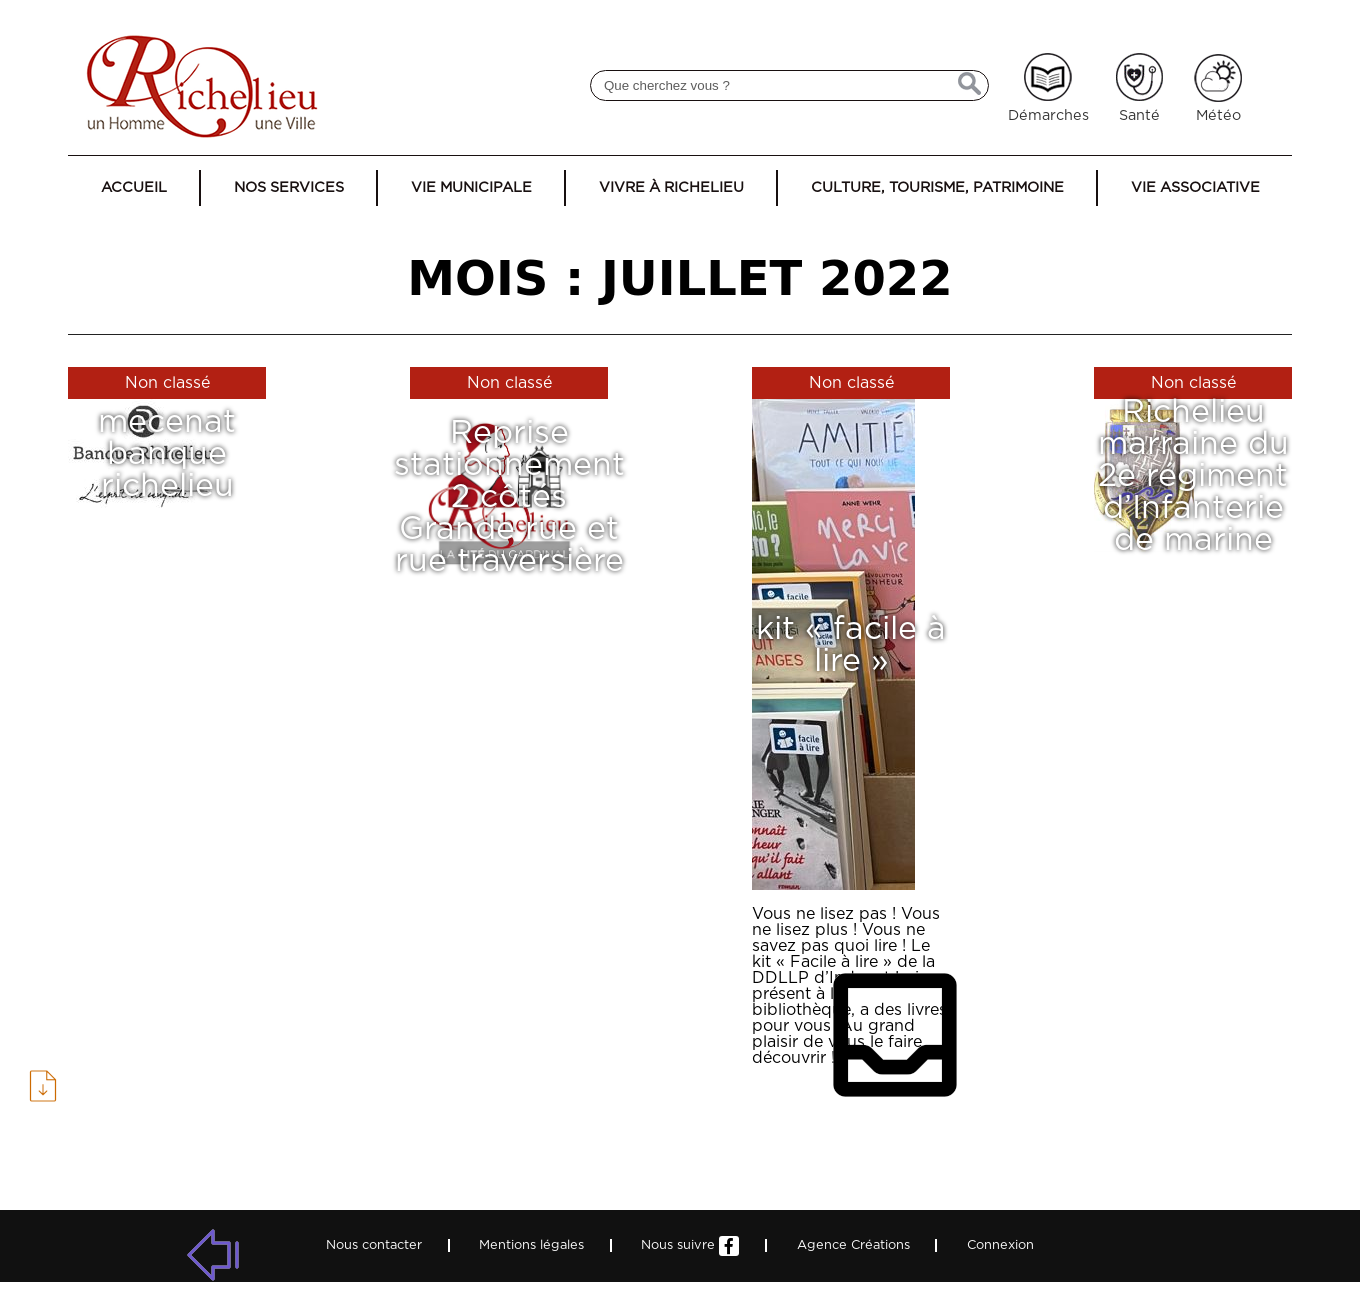  I want to click on go back to the previous screen, so click(215, 1255).